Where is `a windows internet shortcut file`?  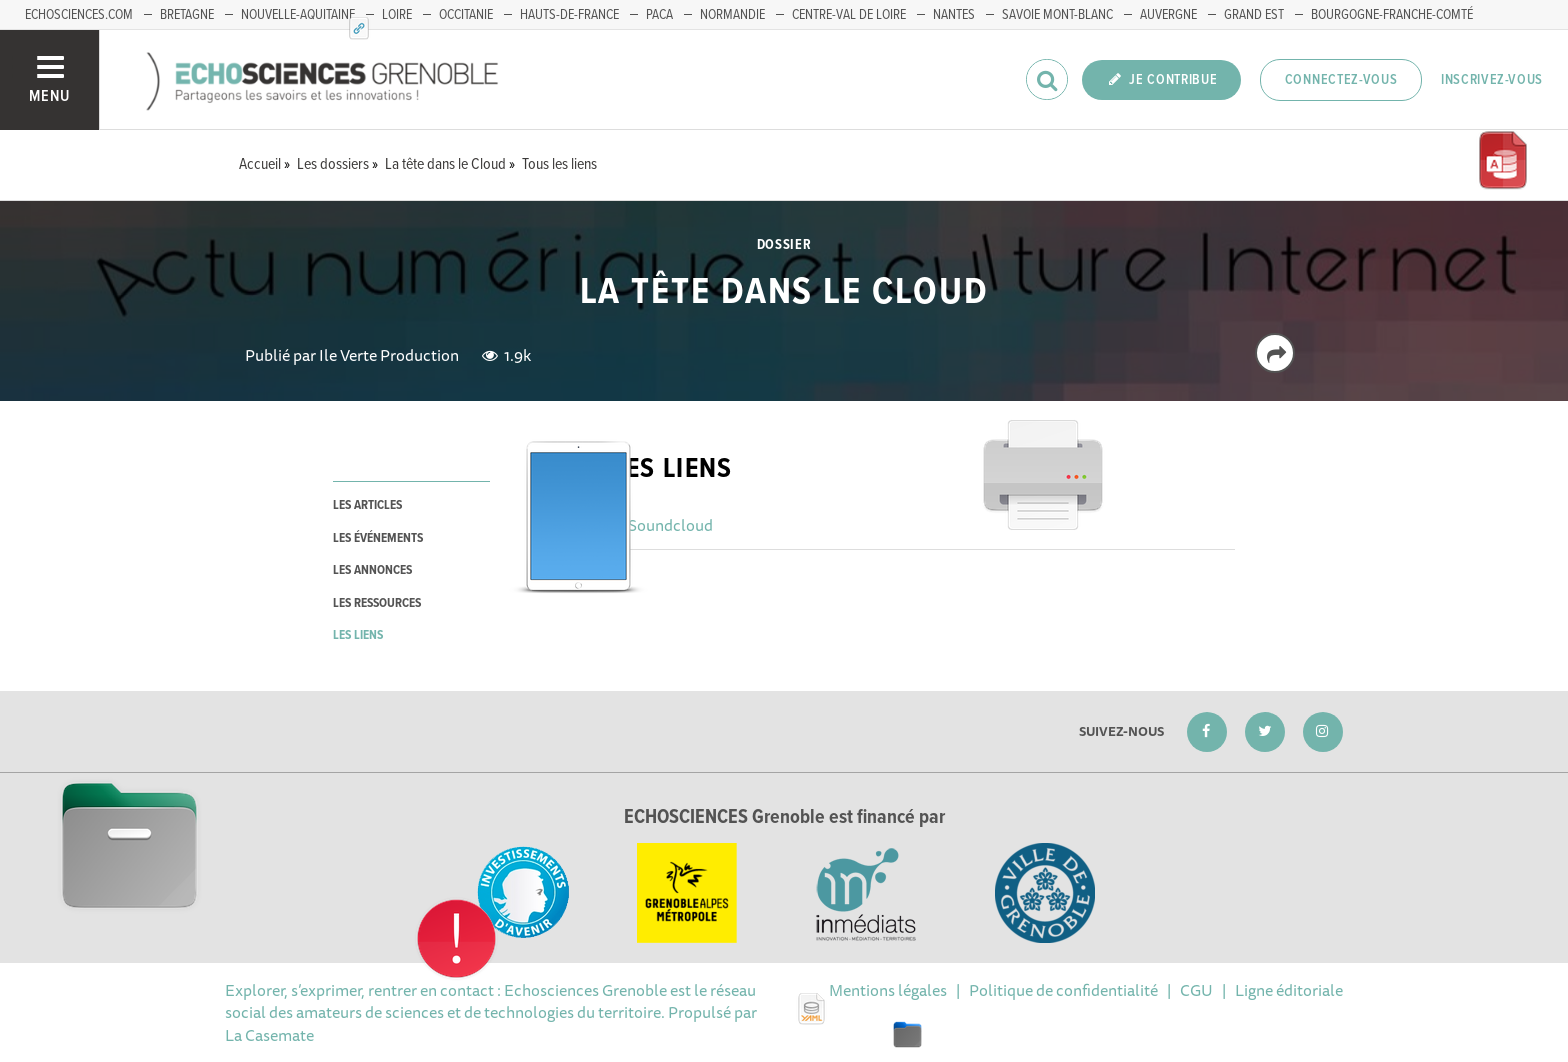
a windows internet shortcut file is located at coordinates (359, 28).